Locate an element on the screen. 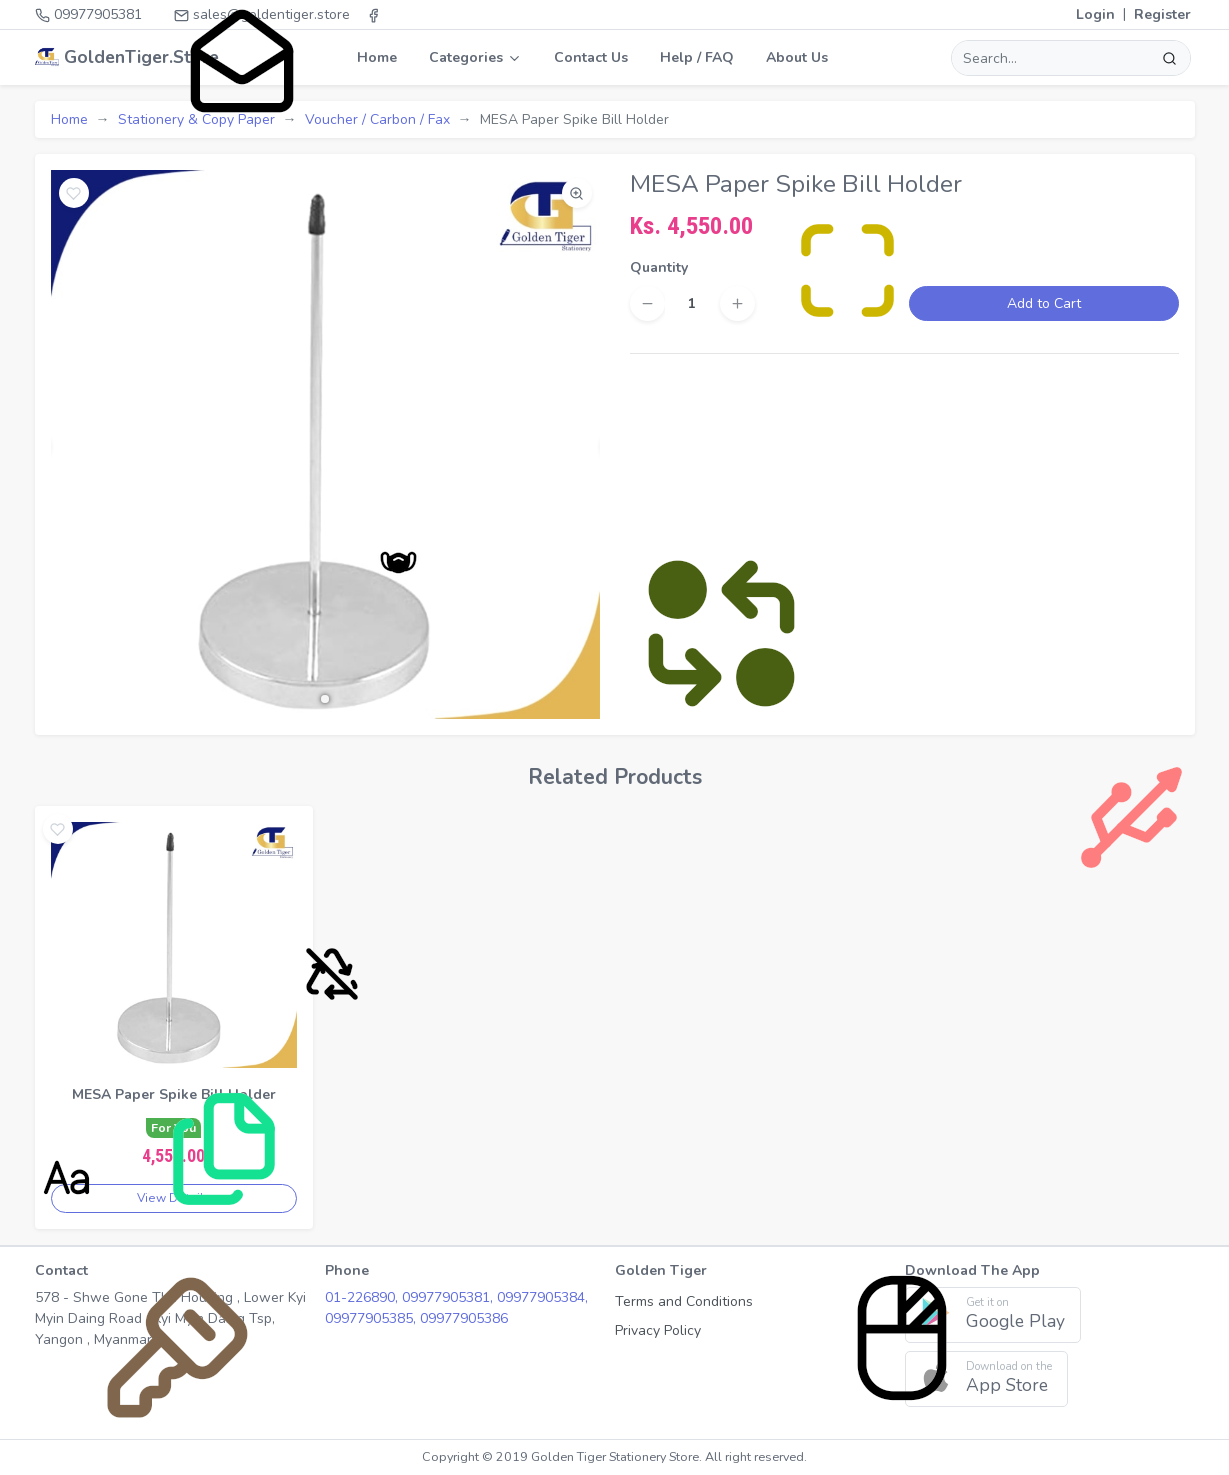 This screenshot has height=1475, width=1229. transform or convert between formats is located at coordinates (721, 633).